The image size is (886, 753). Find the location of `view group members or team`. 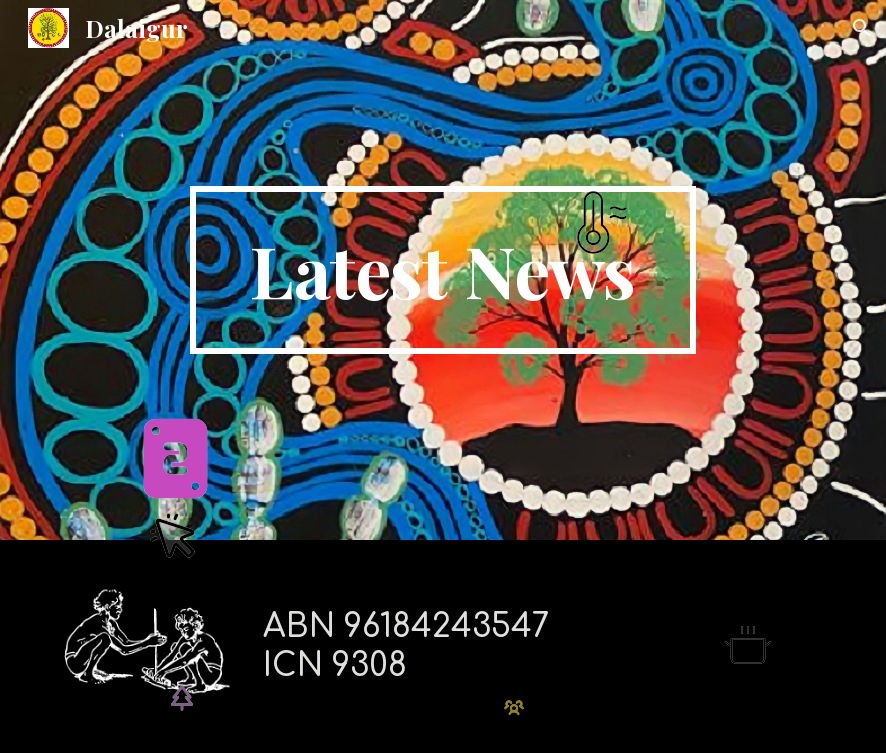

view group members or team is located at coordinates (514, 707).